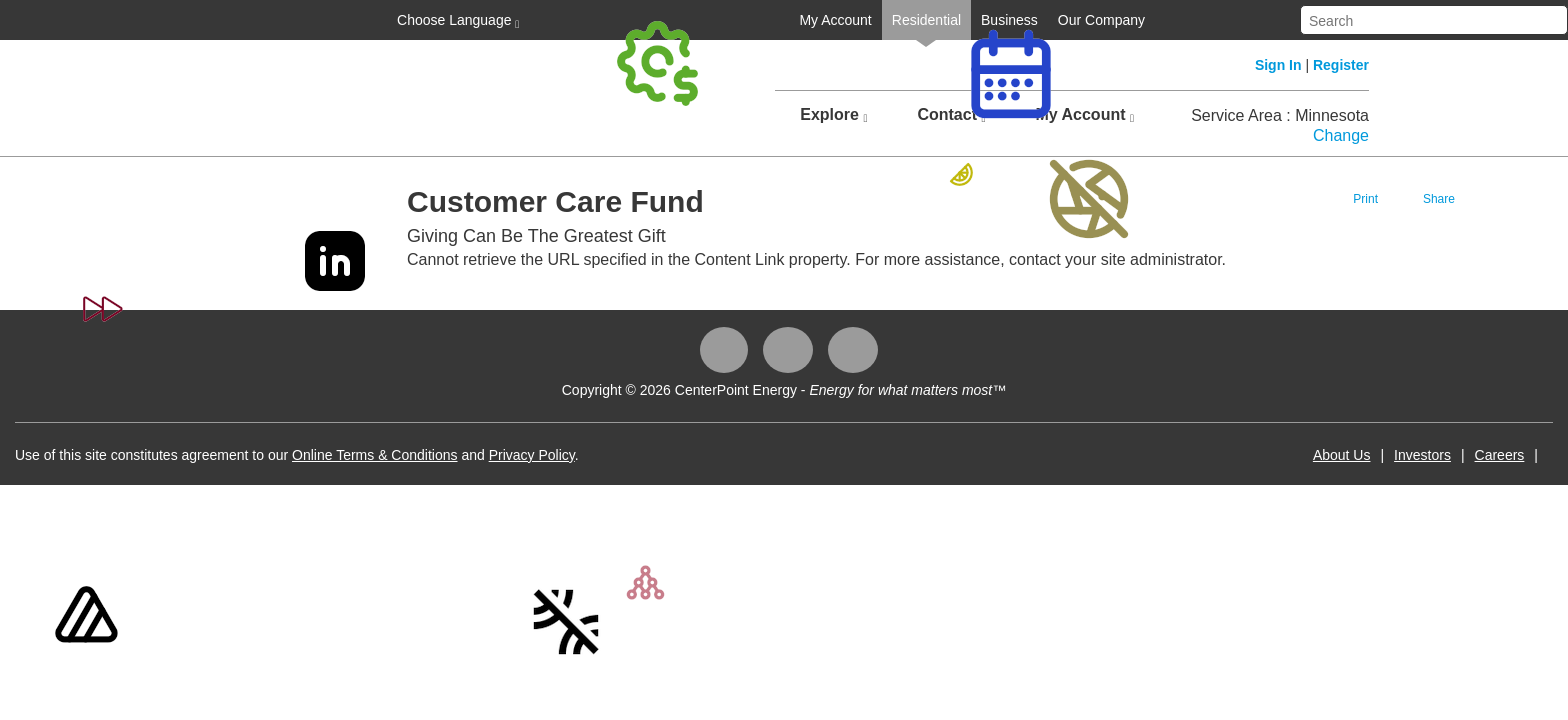 Image resolution: width=1568 pixels, height=720 pixels. Describe the element at coordinates (335, 261) in the screenshot. I see `connect with LinkedIn` at that location.